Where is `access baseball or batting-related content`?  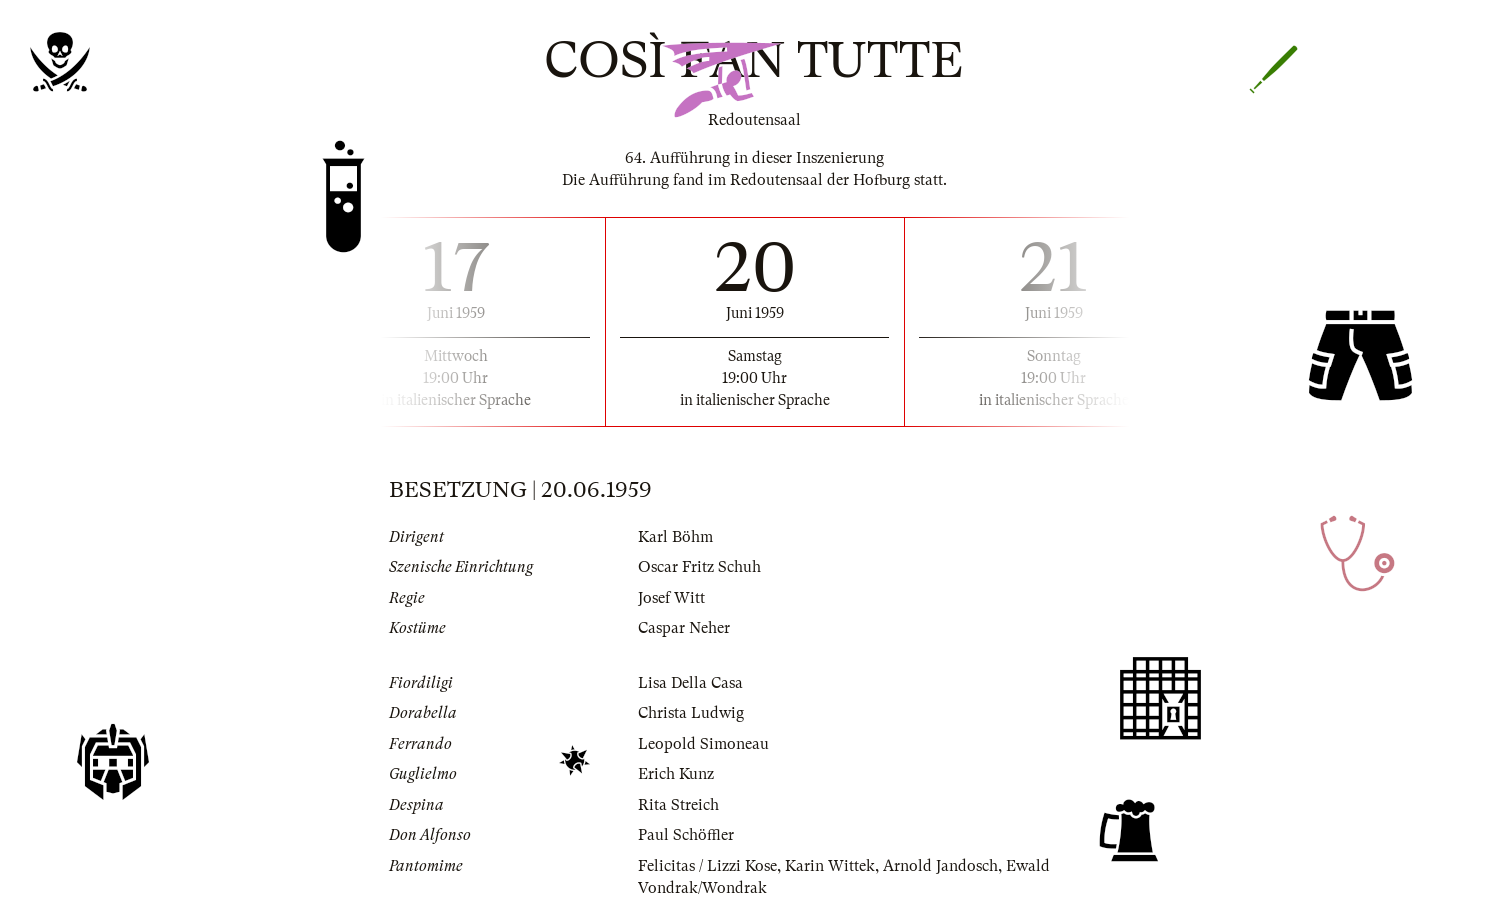
access baseball or batting-related content is located at coordinates (1273, 70).